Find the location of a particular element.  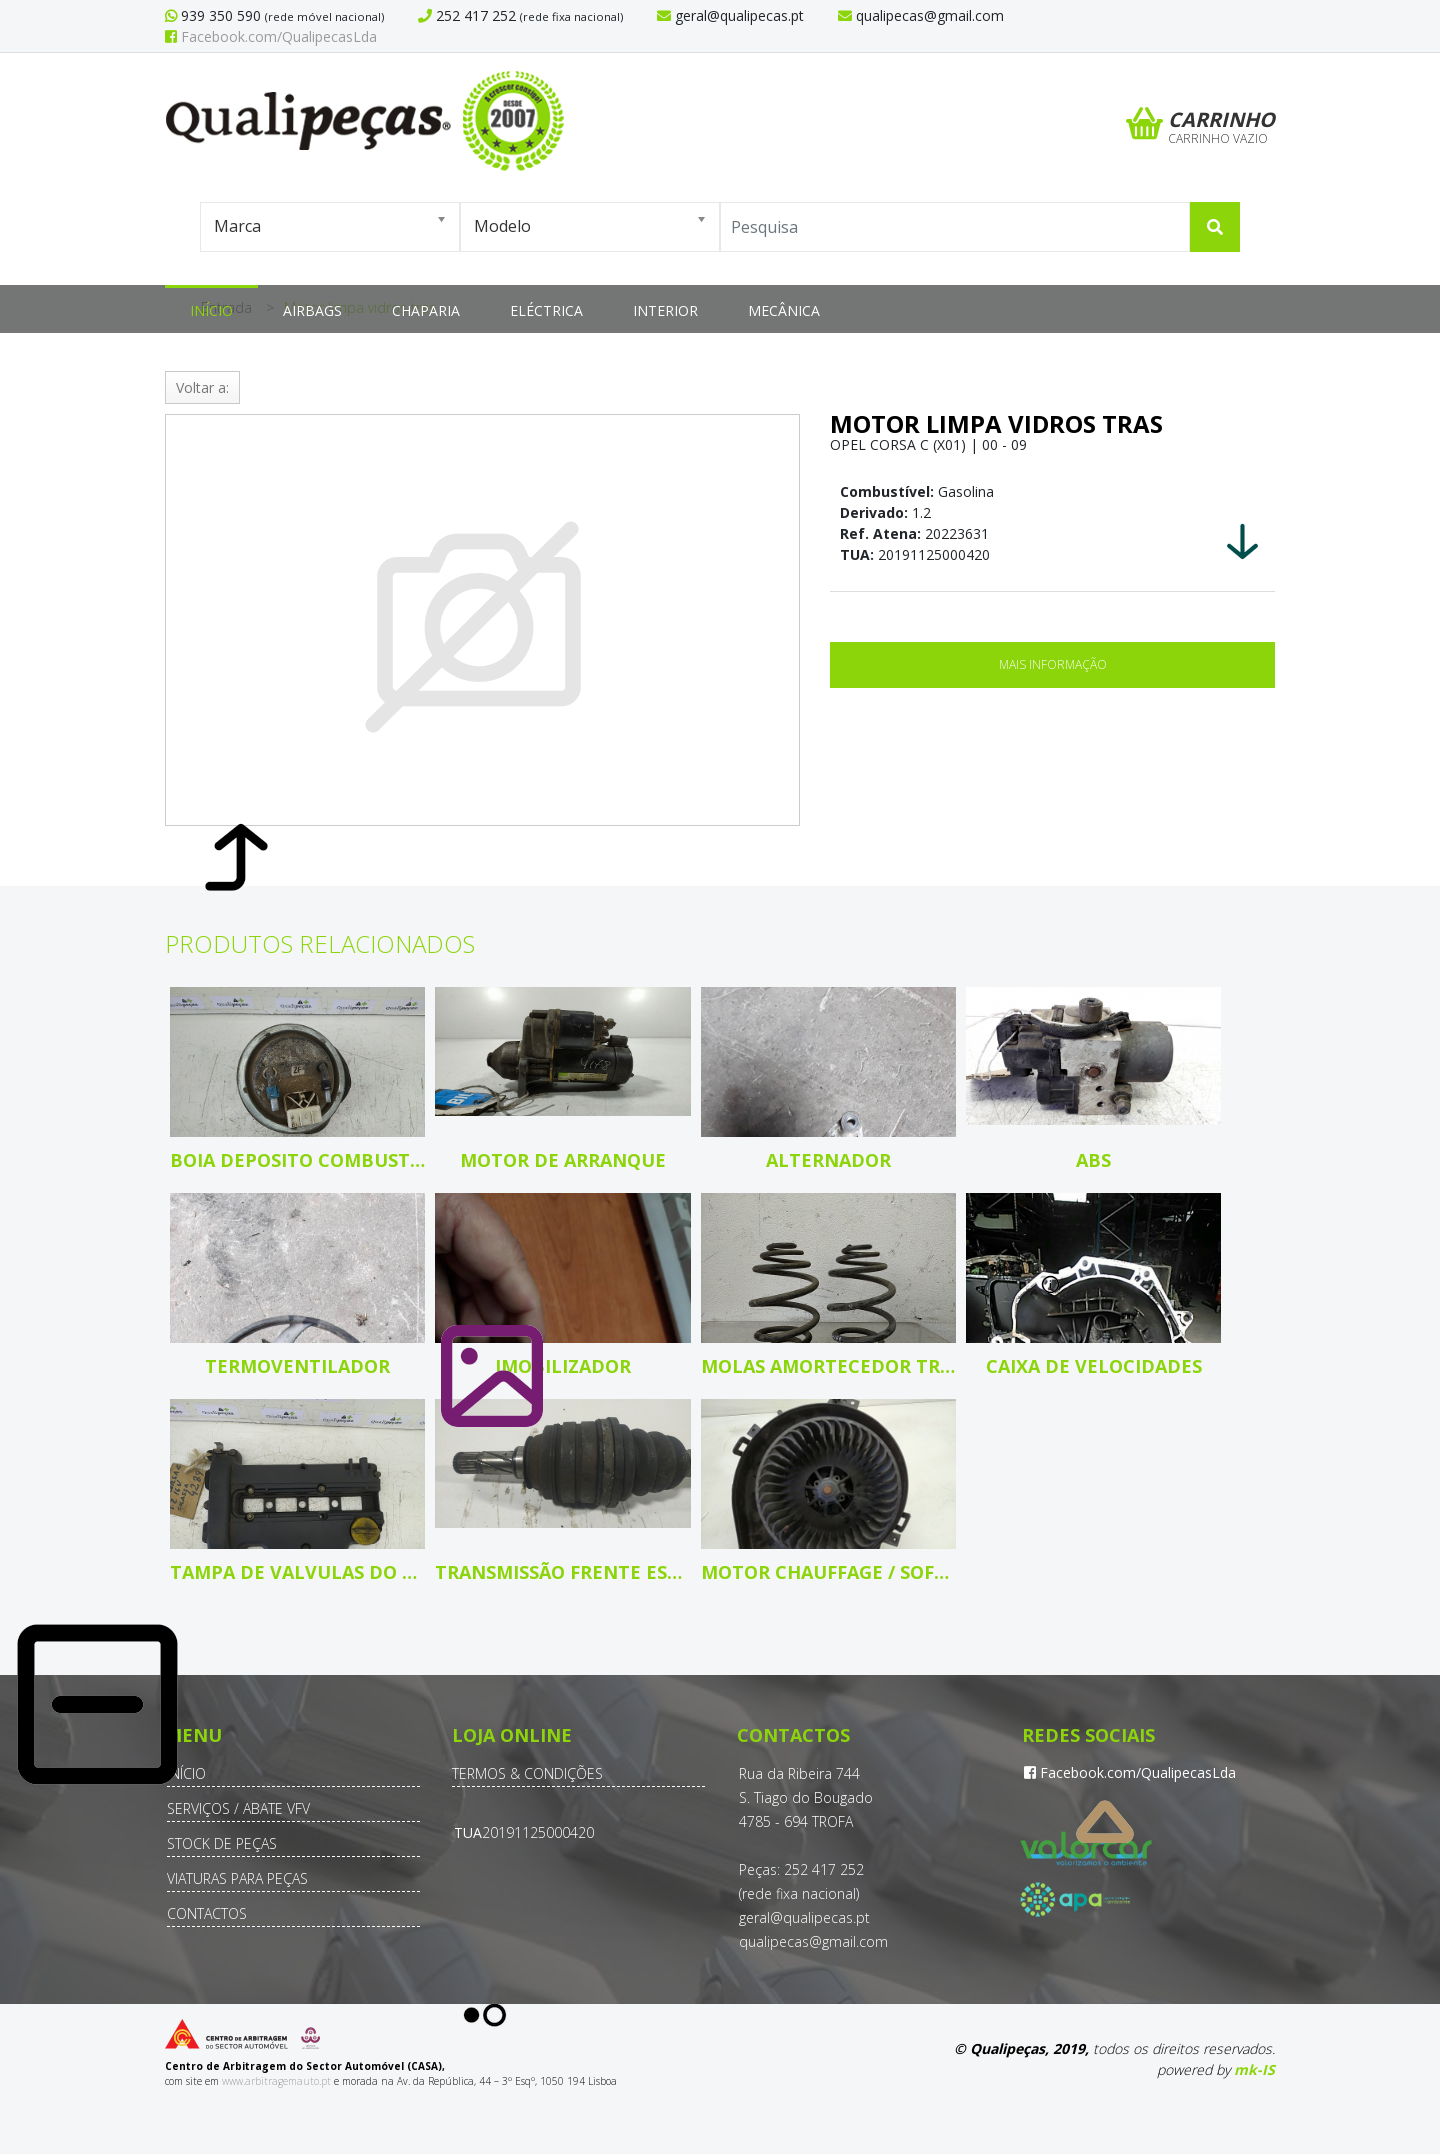

scroll to top of page is located at coordinates (1105, 1824).